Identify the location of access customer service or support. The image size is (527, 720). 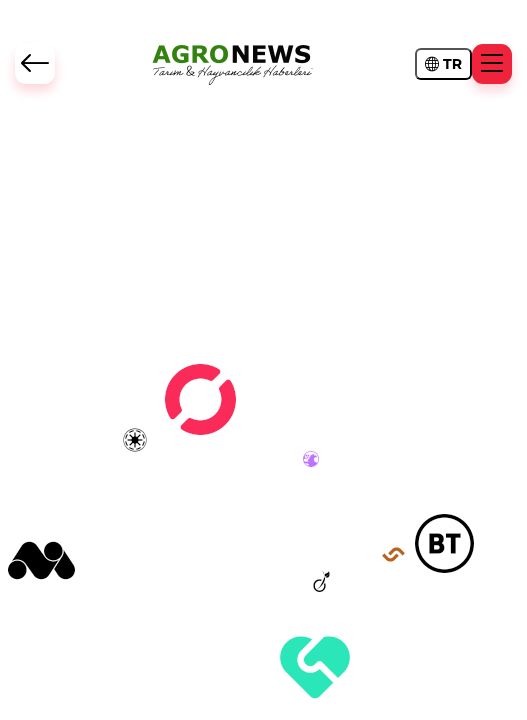
(315, 667).